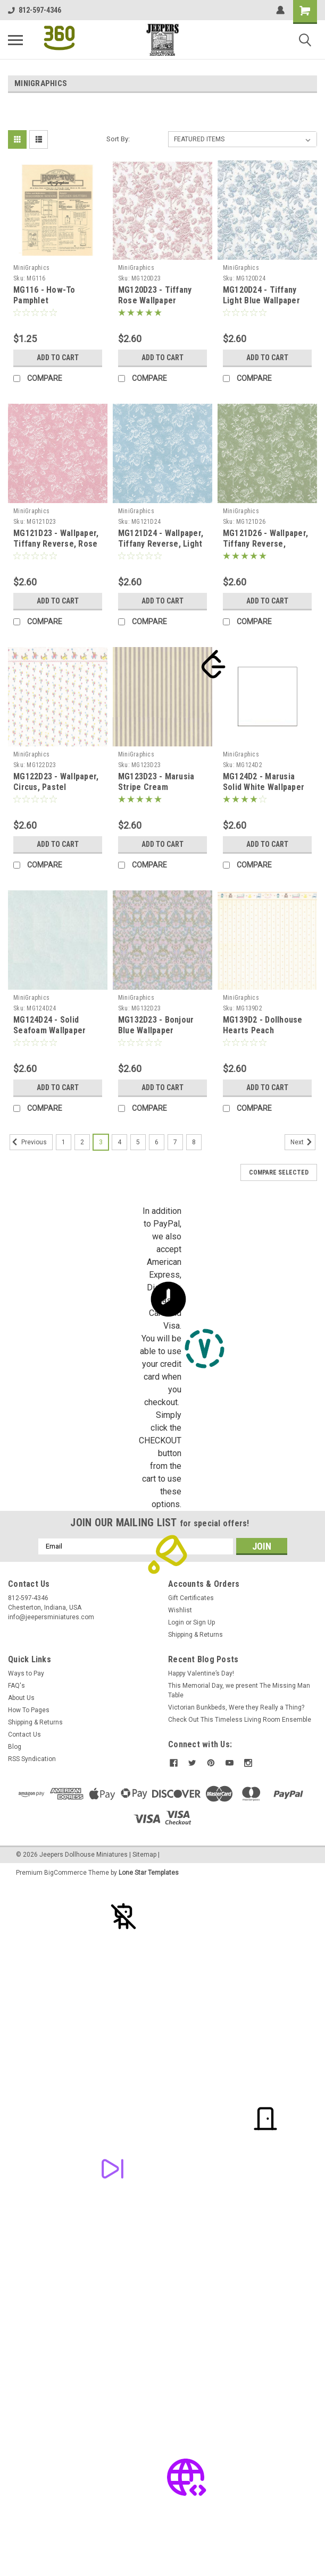 The width and height of the screenshot is (325, 2576). Describe the element at coordinates (168, 1299) in the screenshot. I see `indicates the current time or timestamp` at that location.